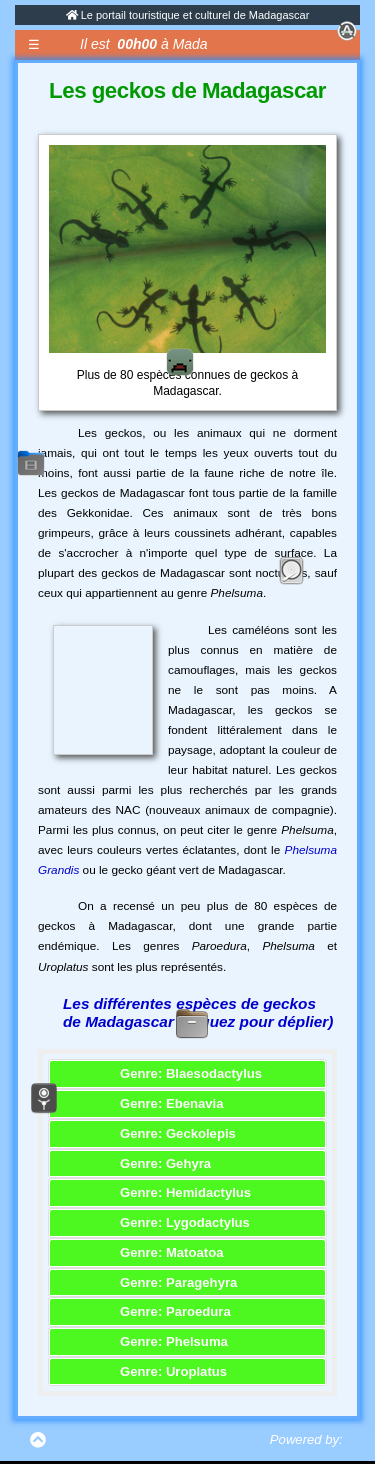 The height and width of the screenshot is (1464, 375). I want to click on open the software update manager, so click(347, 31).